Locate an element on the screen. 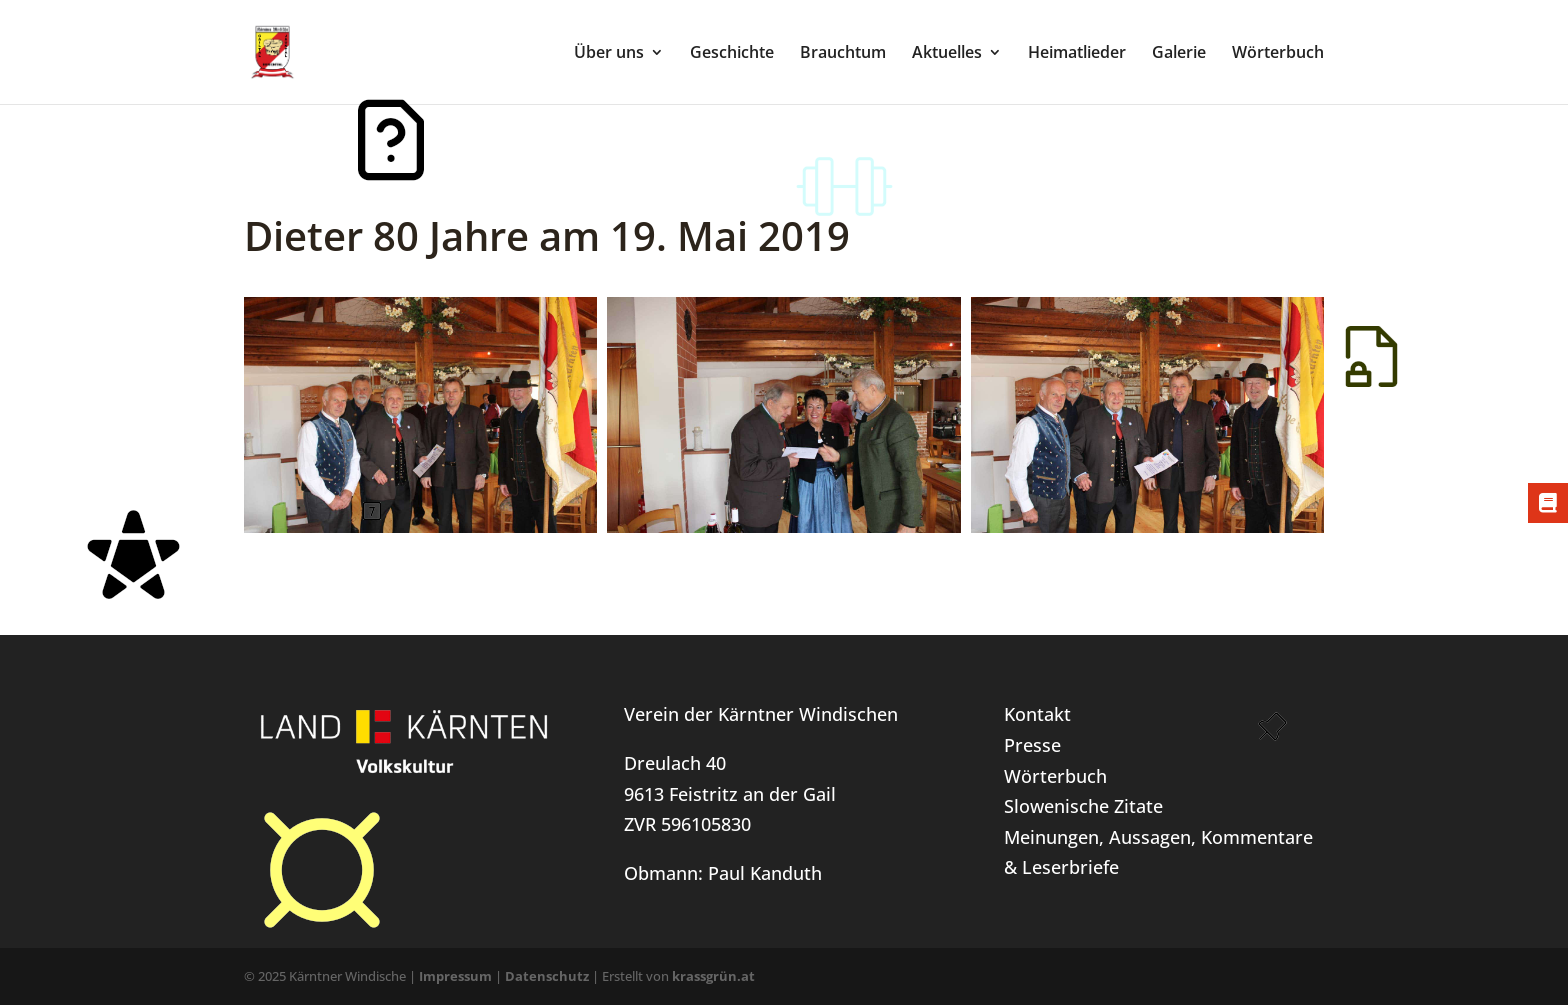 The width and height of the screenshot is (1568, 1005). unknown or unrecognized file type is located at coordinates (391, 140).